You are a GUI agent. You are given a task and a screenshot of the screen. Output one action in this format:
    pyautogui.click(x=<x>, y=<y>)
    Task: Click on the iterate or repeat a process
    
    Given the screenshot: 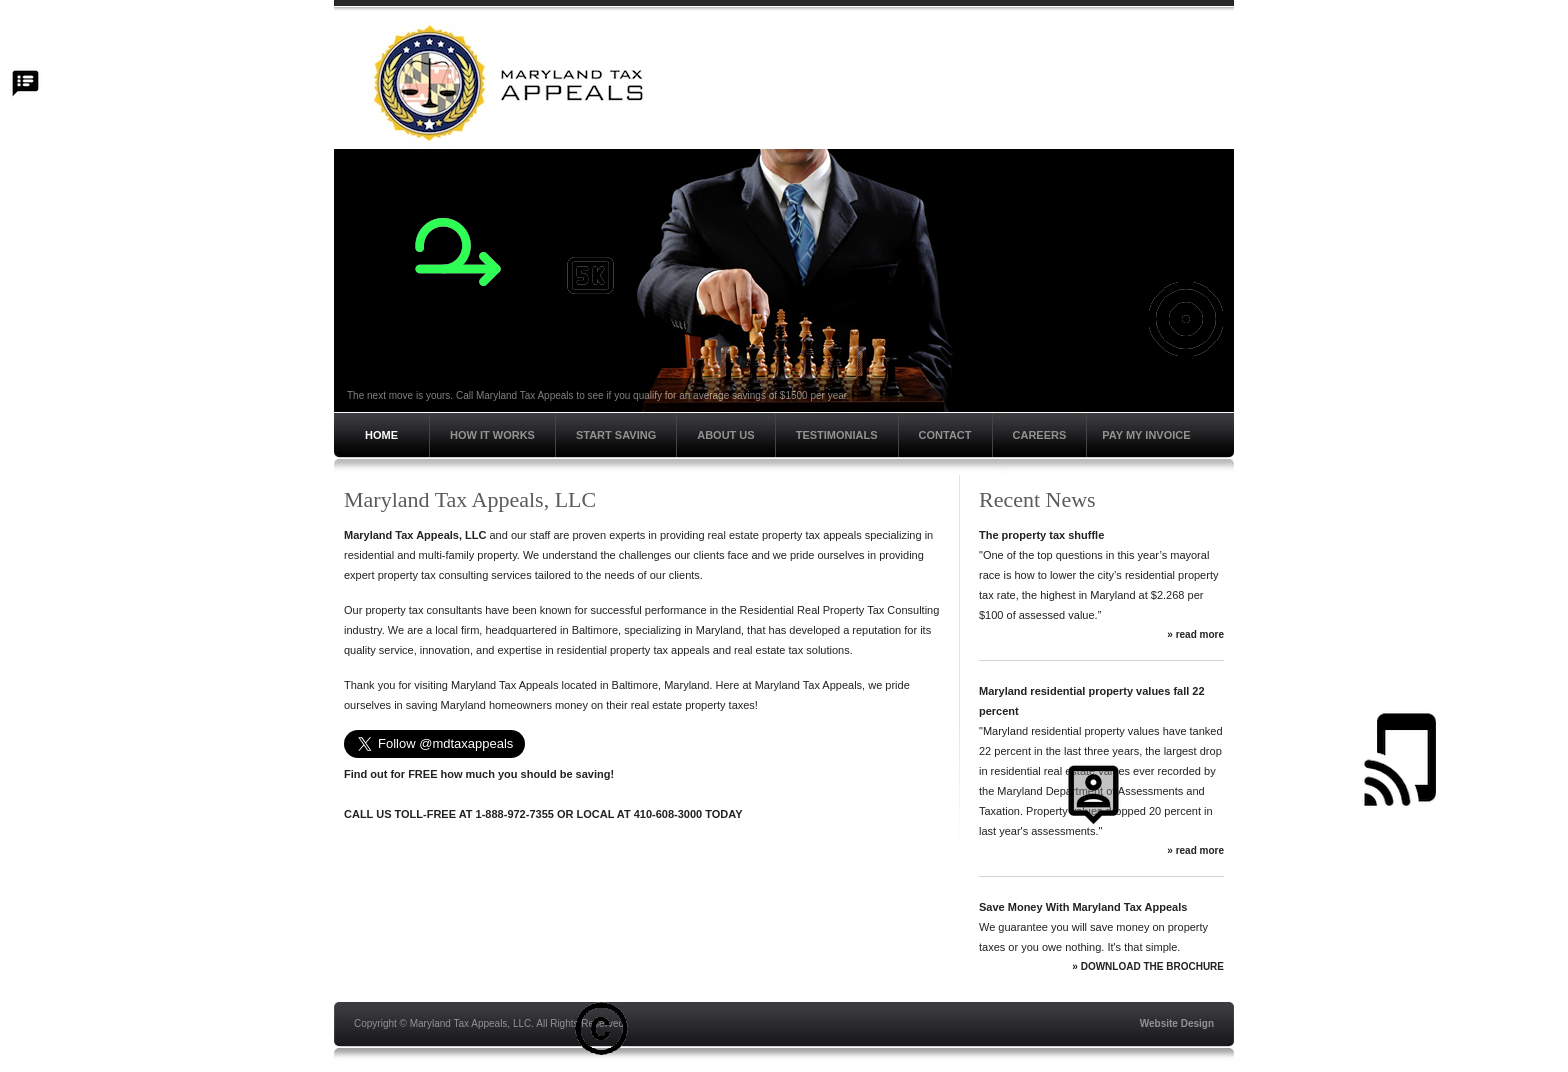 What is the action you would take?
    pyautogui.click(x=458, y=252)
    